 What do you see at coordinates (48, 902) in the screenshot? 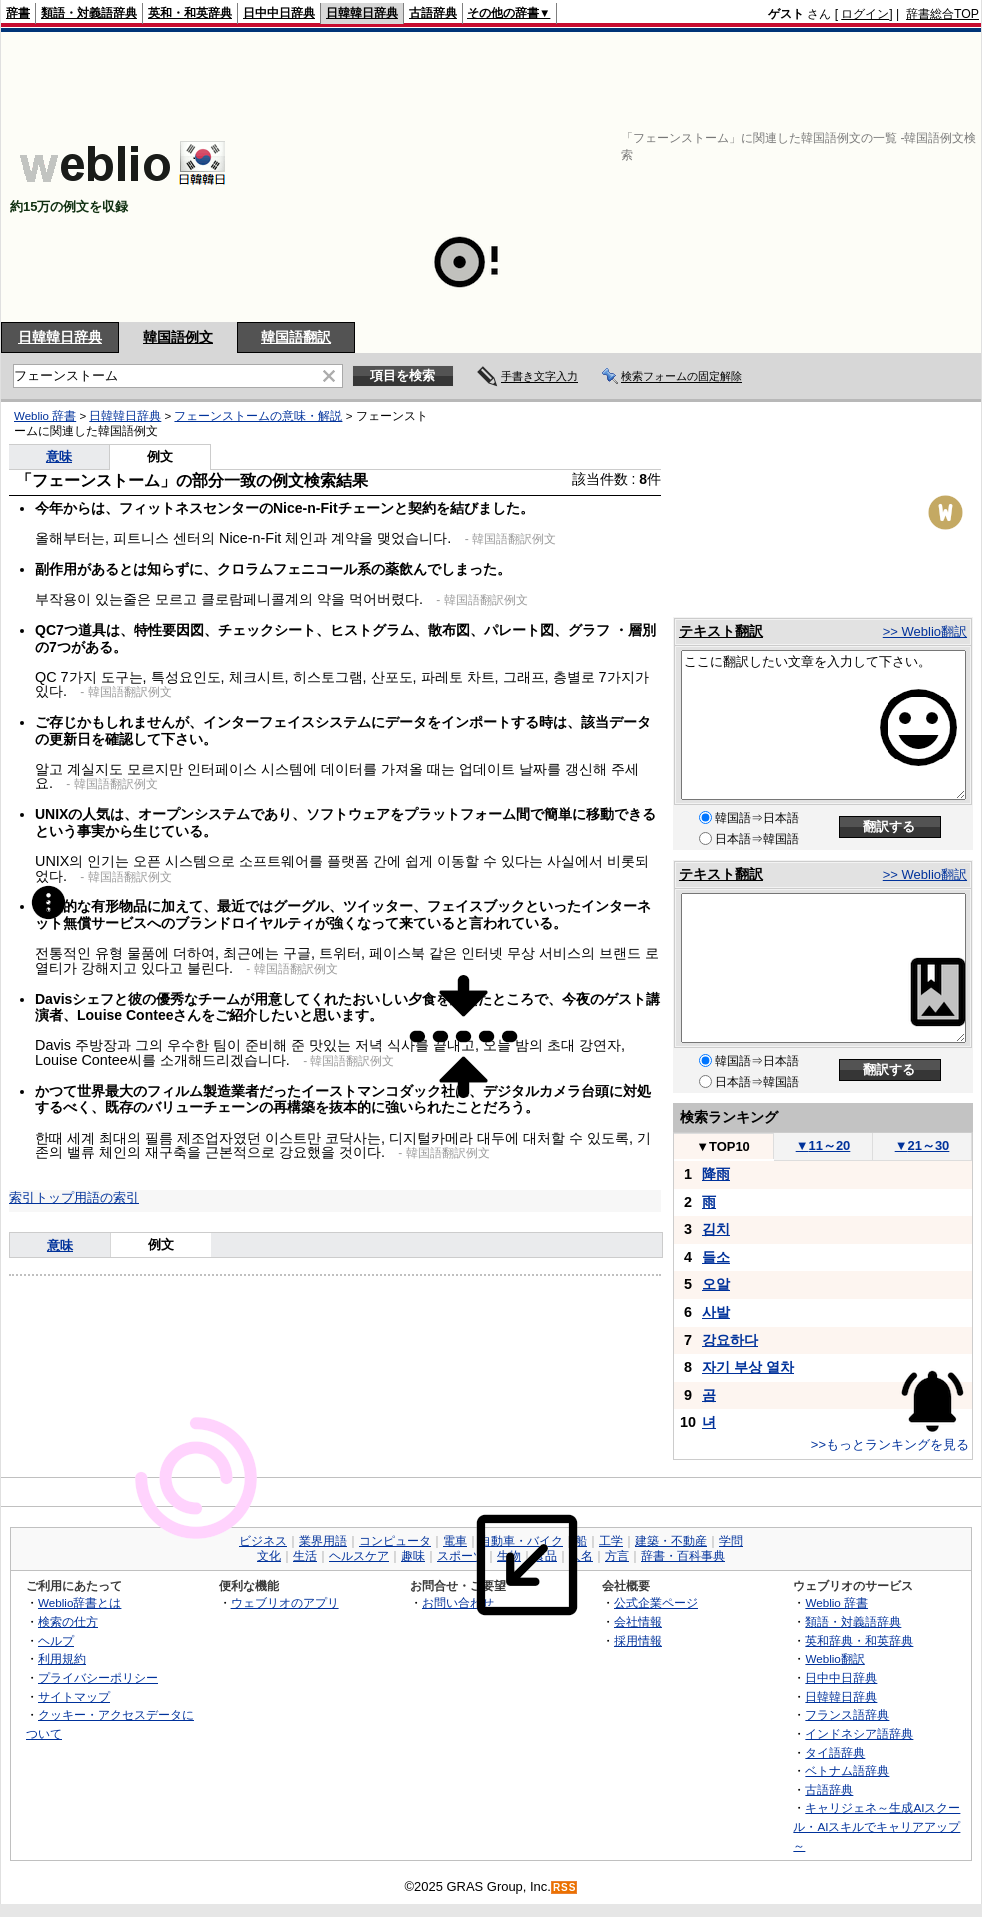
I see `open more options menu` at bounding box center [48, 902].